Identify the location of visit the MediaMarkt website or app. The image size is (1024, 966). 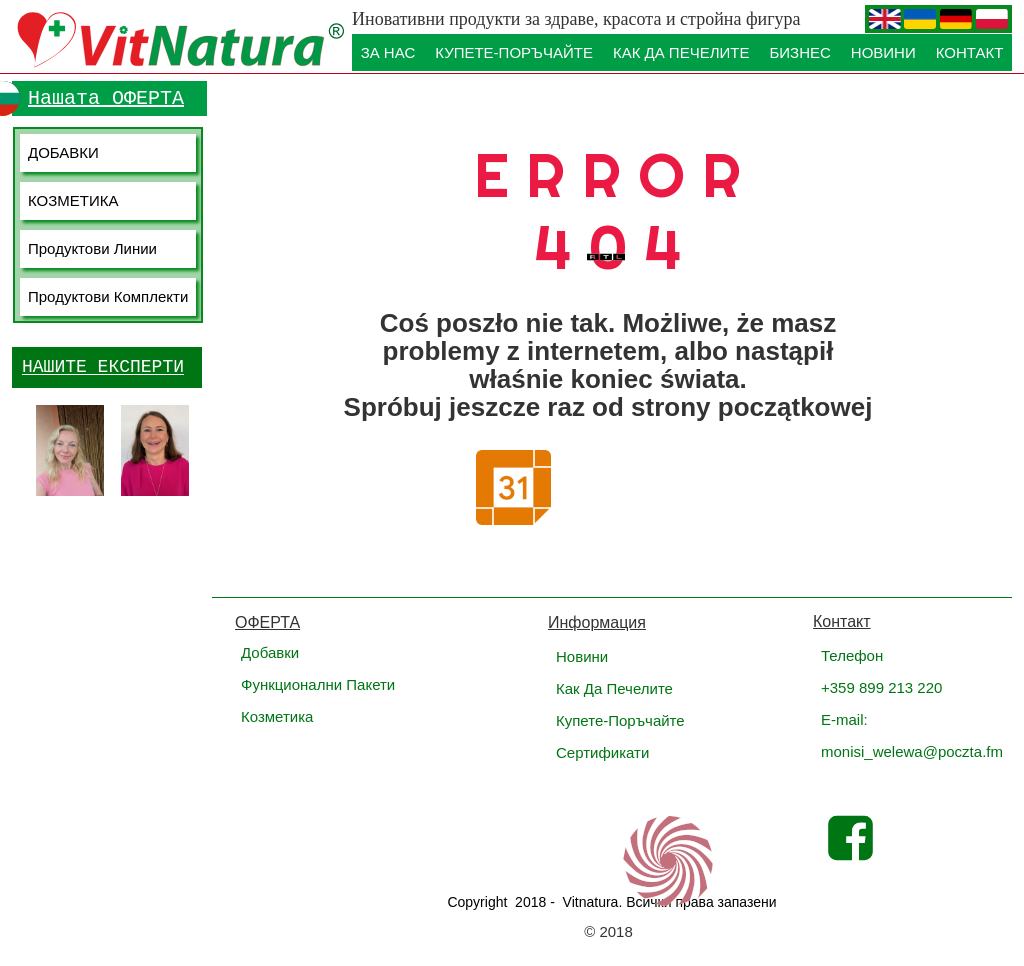
(668, 861).